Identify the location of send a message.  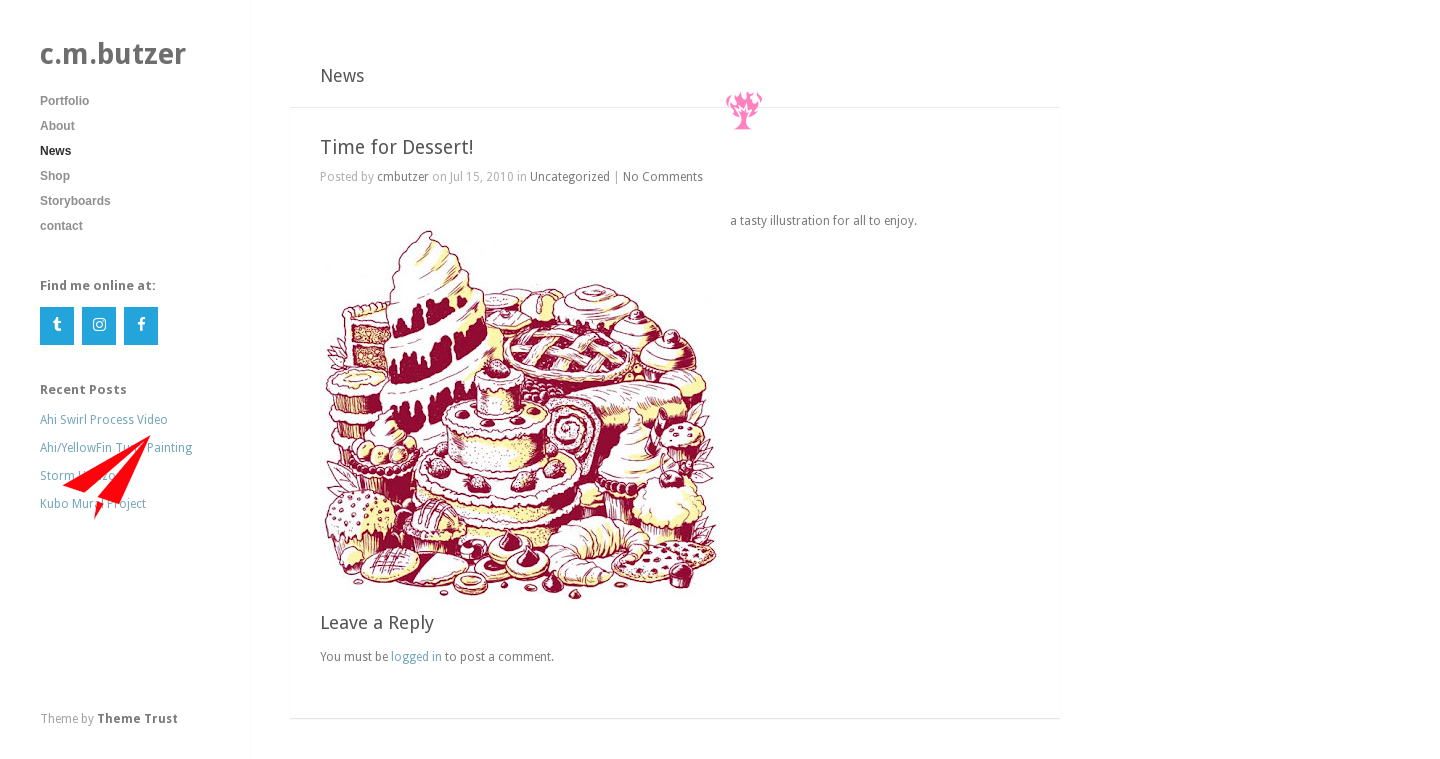
(106, 477).